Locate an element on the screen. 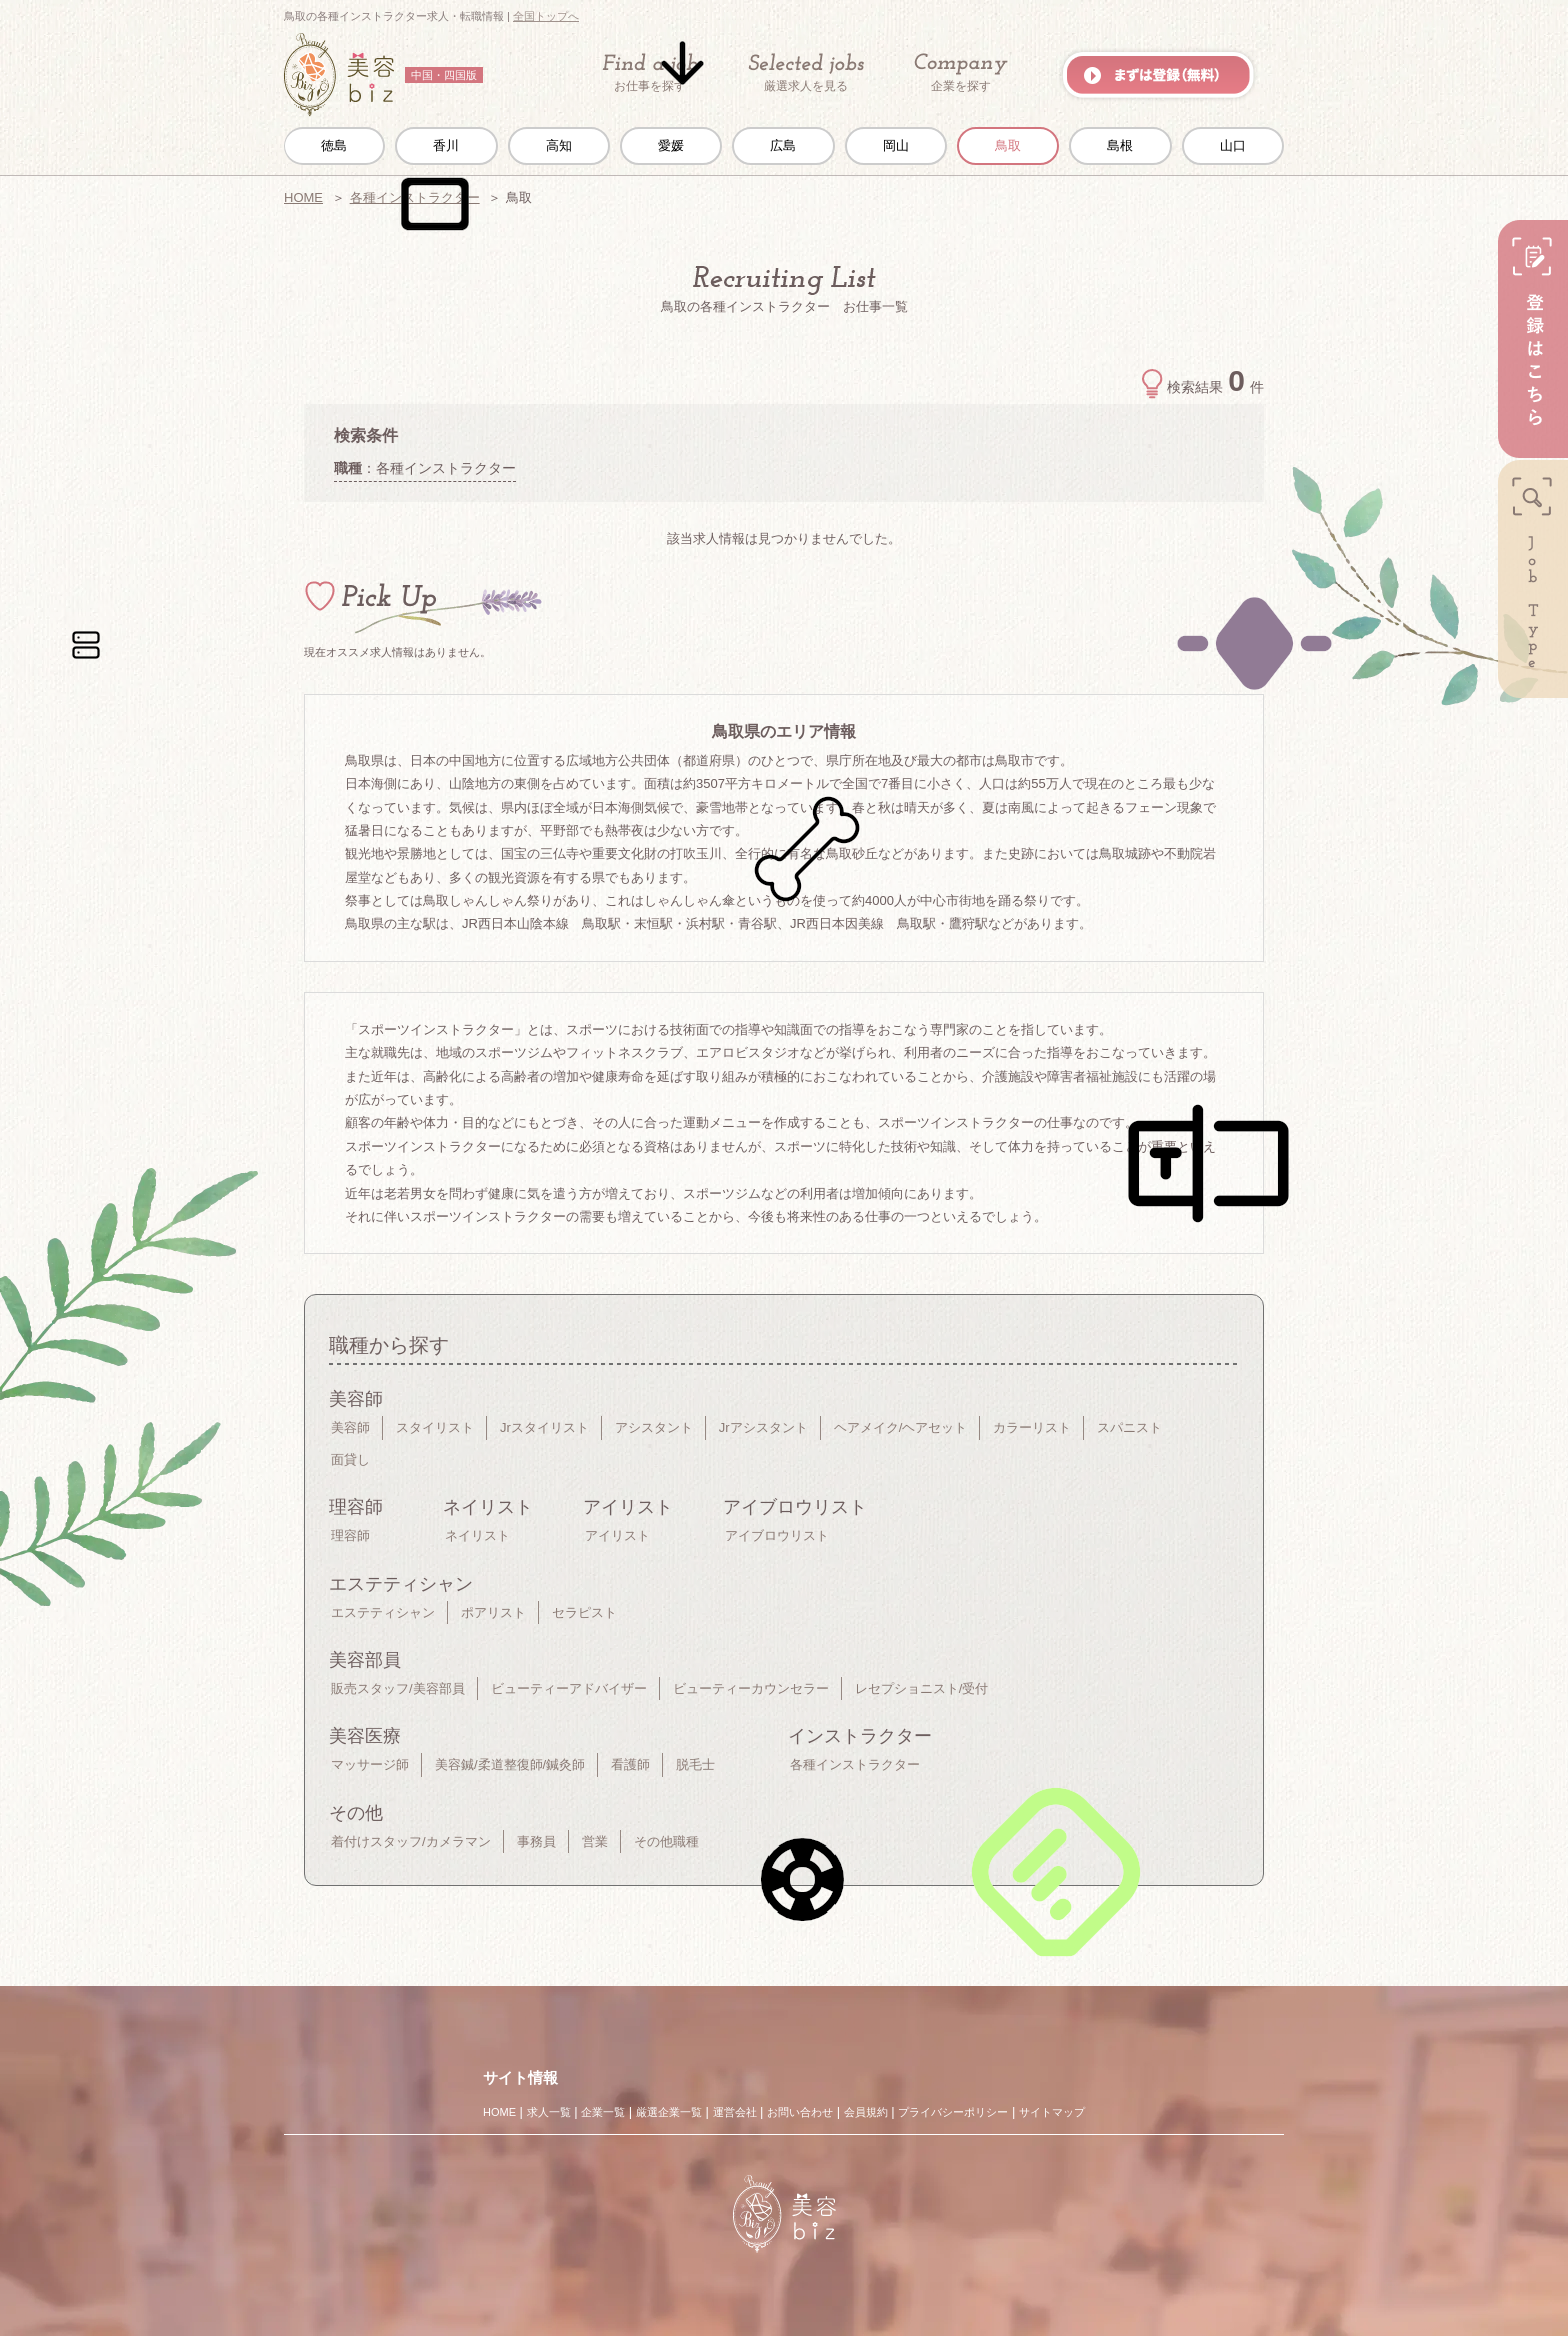 This screenshot has height=2336, width=1568. crop image to 5:4 aspect ratio is located at coordinates (435, 204).